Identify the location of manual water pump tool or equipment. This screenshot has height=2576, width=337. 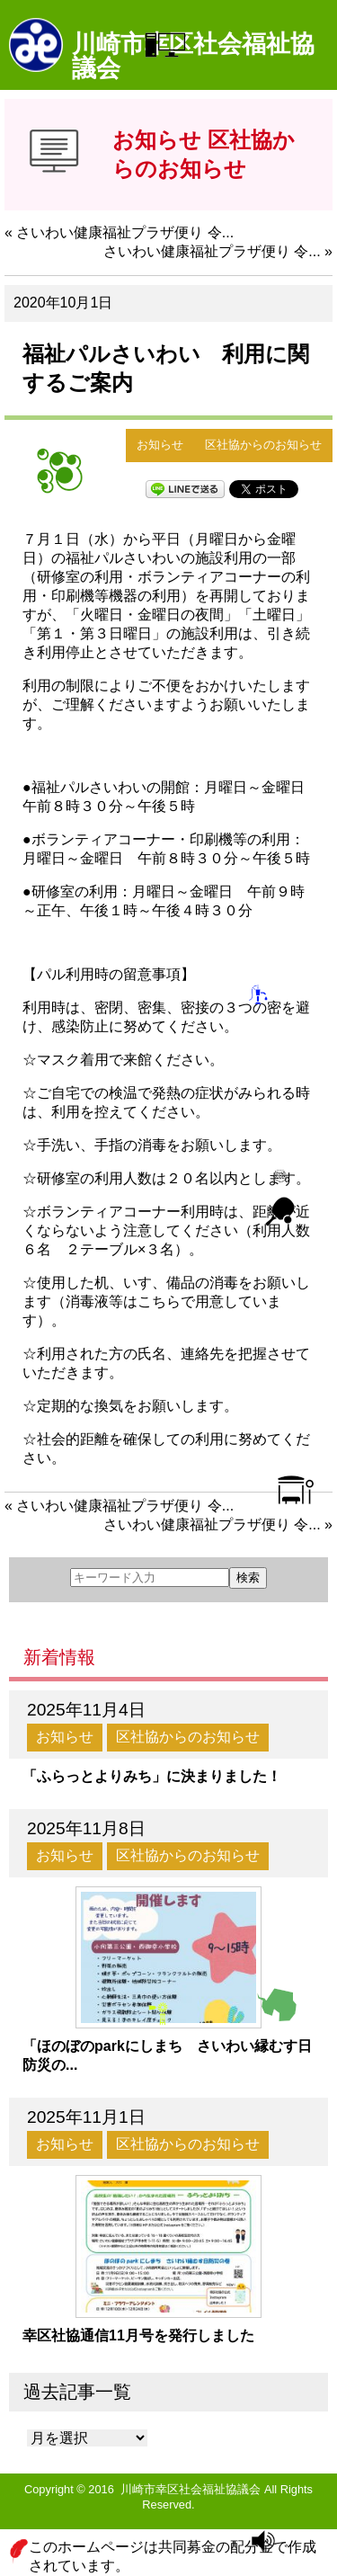
(258, 994).